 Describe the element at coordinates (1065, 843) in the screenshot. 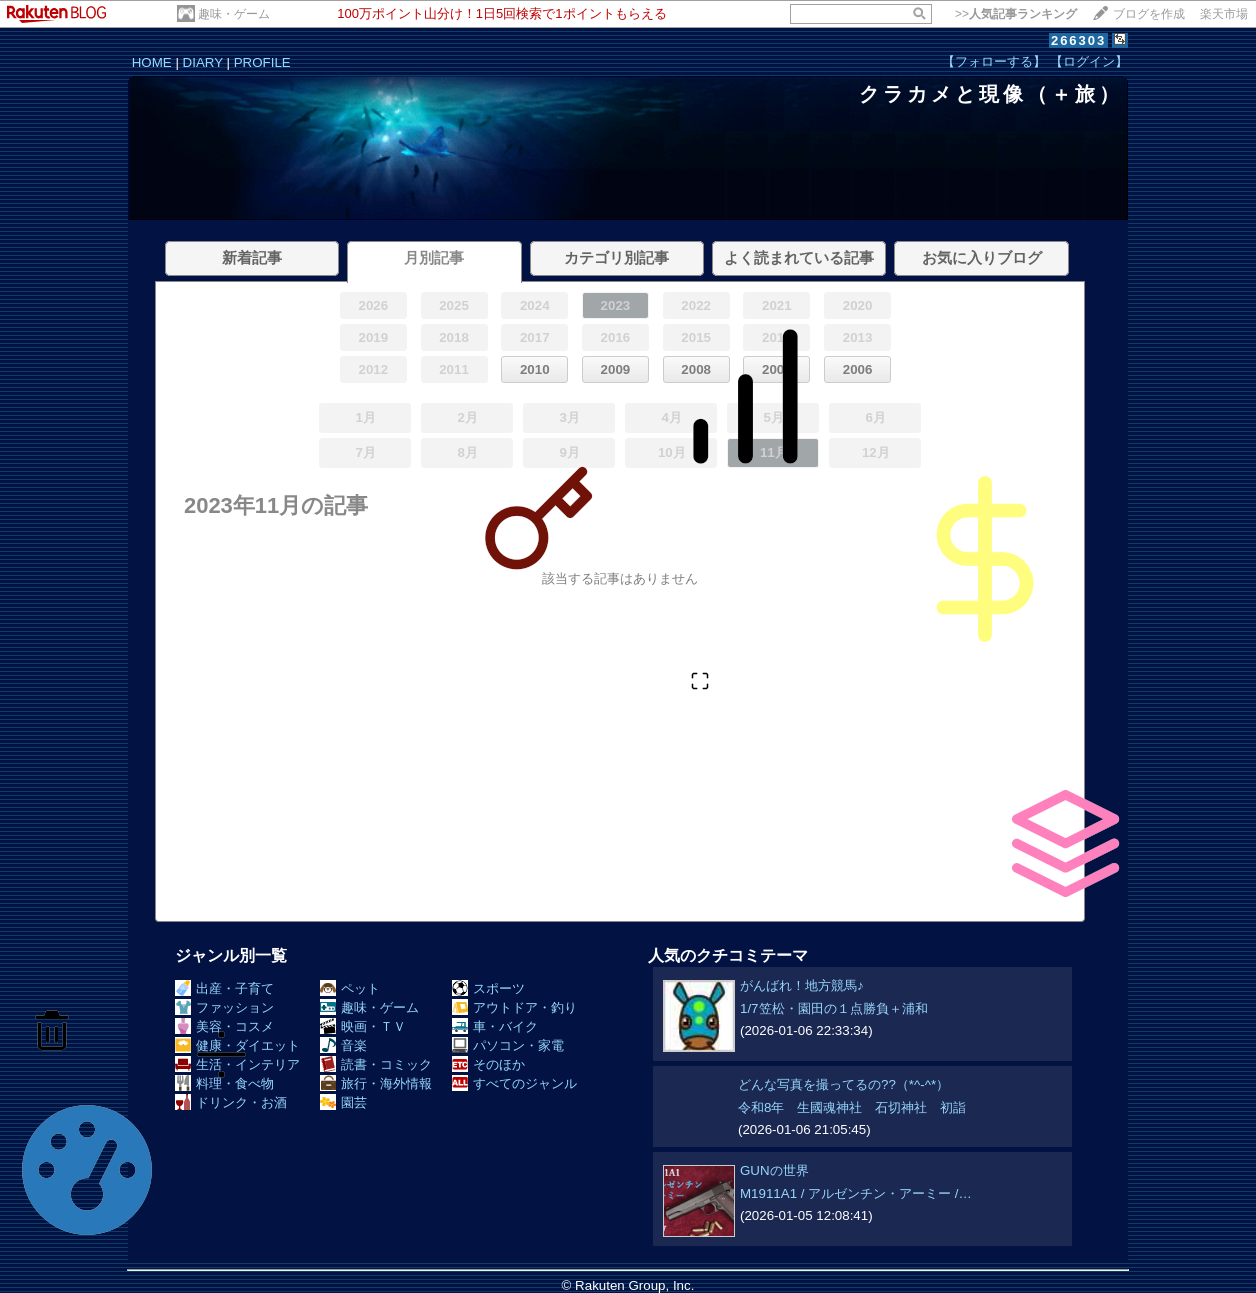

I see `view or manage layers` at that location.